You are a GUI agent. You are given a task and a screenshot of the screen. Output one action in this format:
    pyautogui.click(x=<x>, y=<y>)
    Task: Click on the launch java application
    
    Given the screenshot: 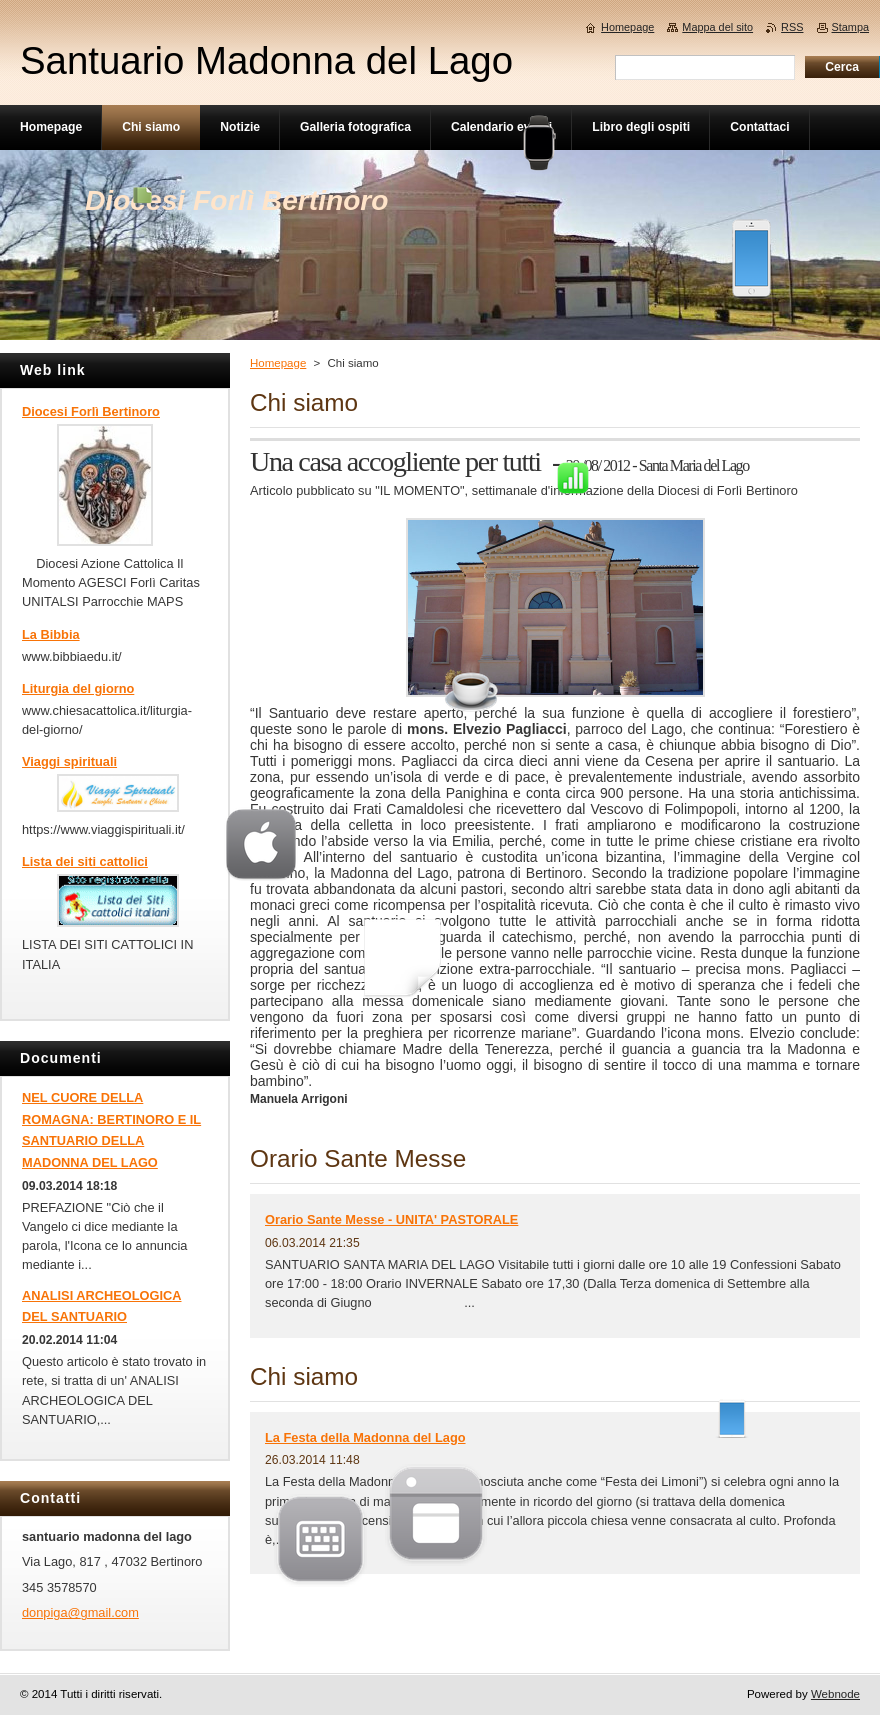 What is the action you would take?
    pyautogui.click(x=471, y=691)
    